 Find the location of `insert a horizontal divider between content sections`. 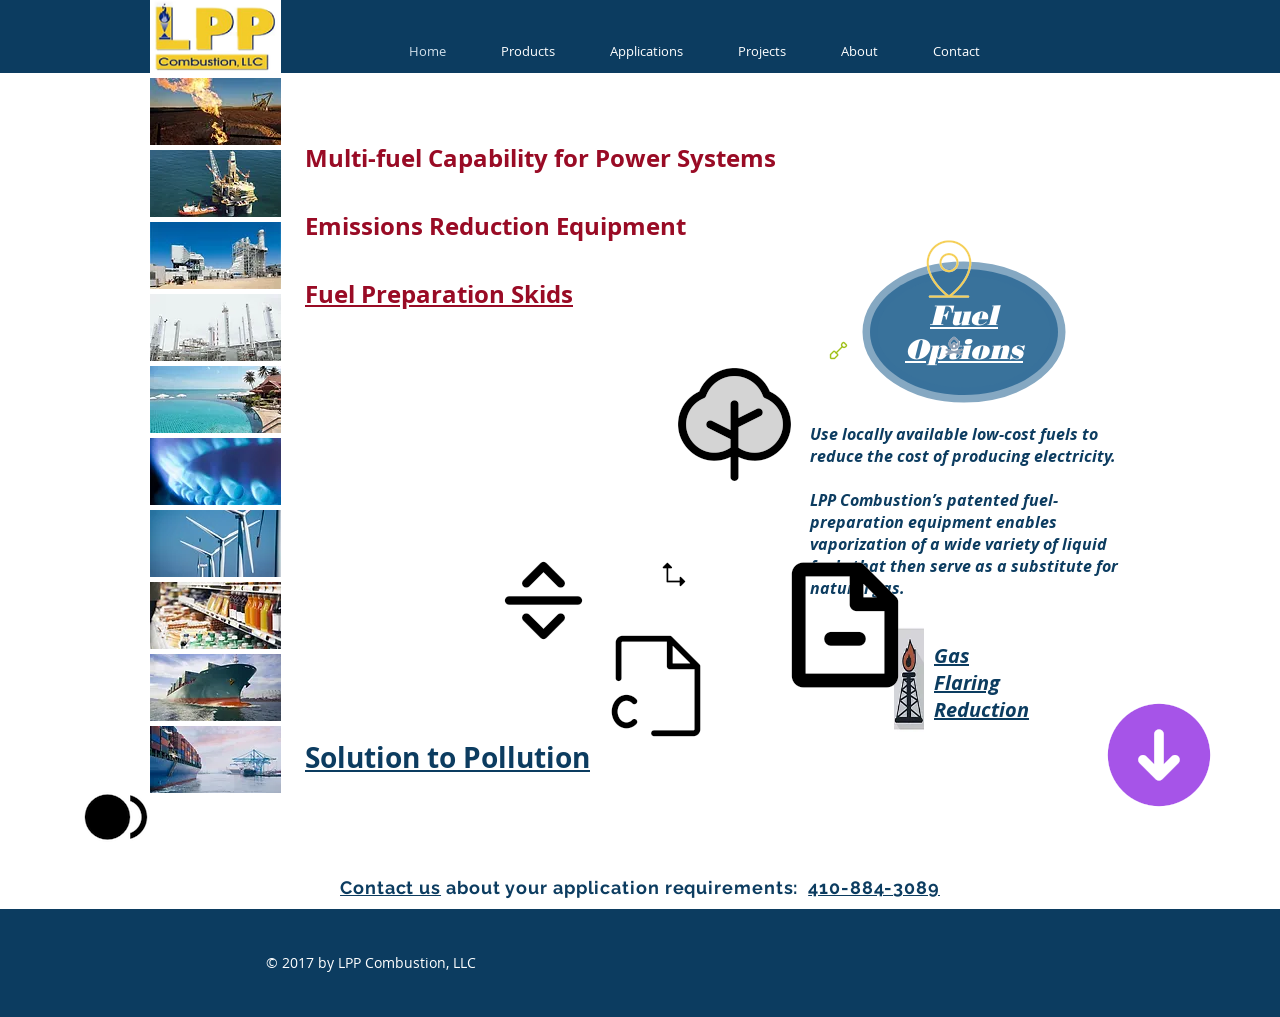

insert a horizontal divider between content sections is located at coordinates (543, 600).